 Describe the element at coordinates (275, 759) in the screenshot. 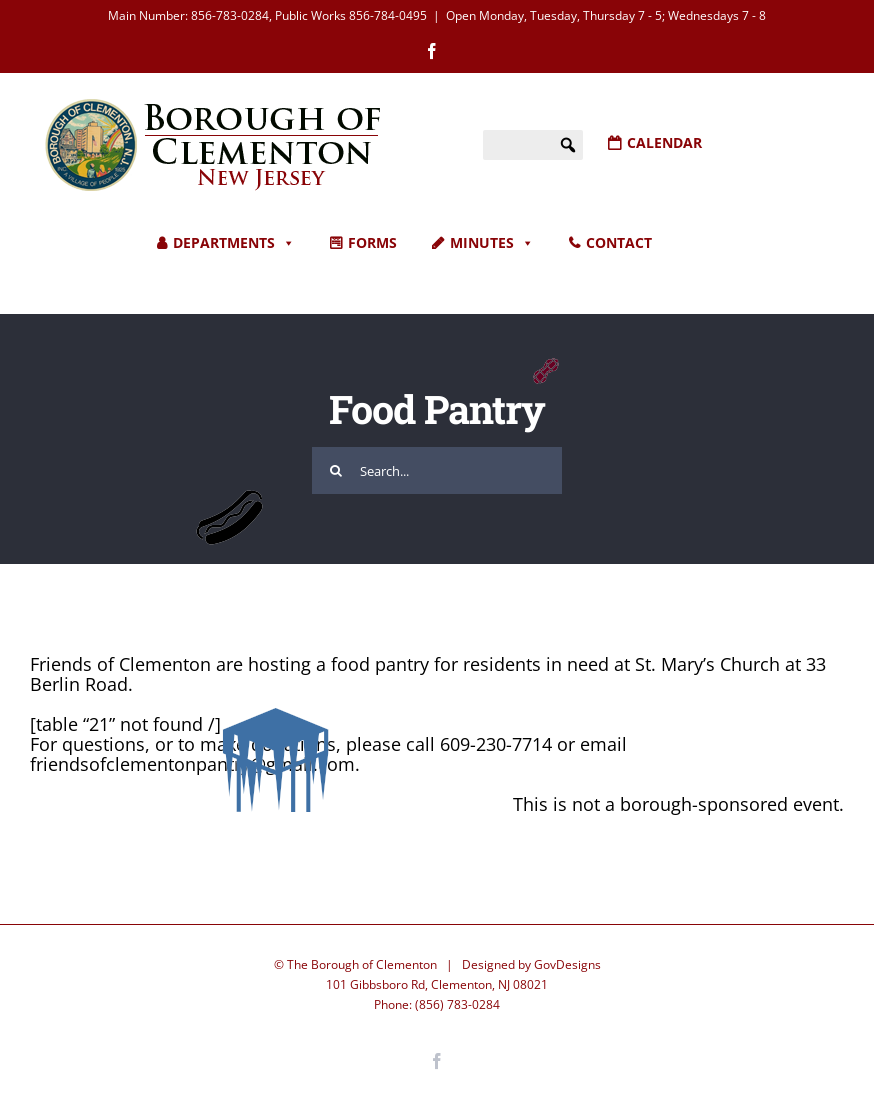

I see `indicates a frozen or locked item in gameplay` at that location.